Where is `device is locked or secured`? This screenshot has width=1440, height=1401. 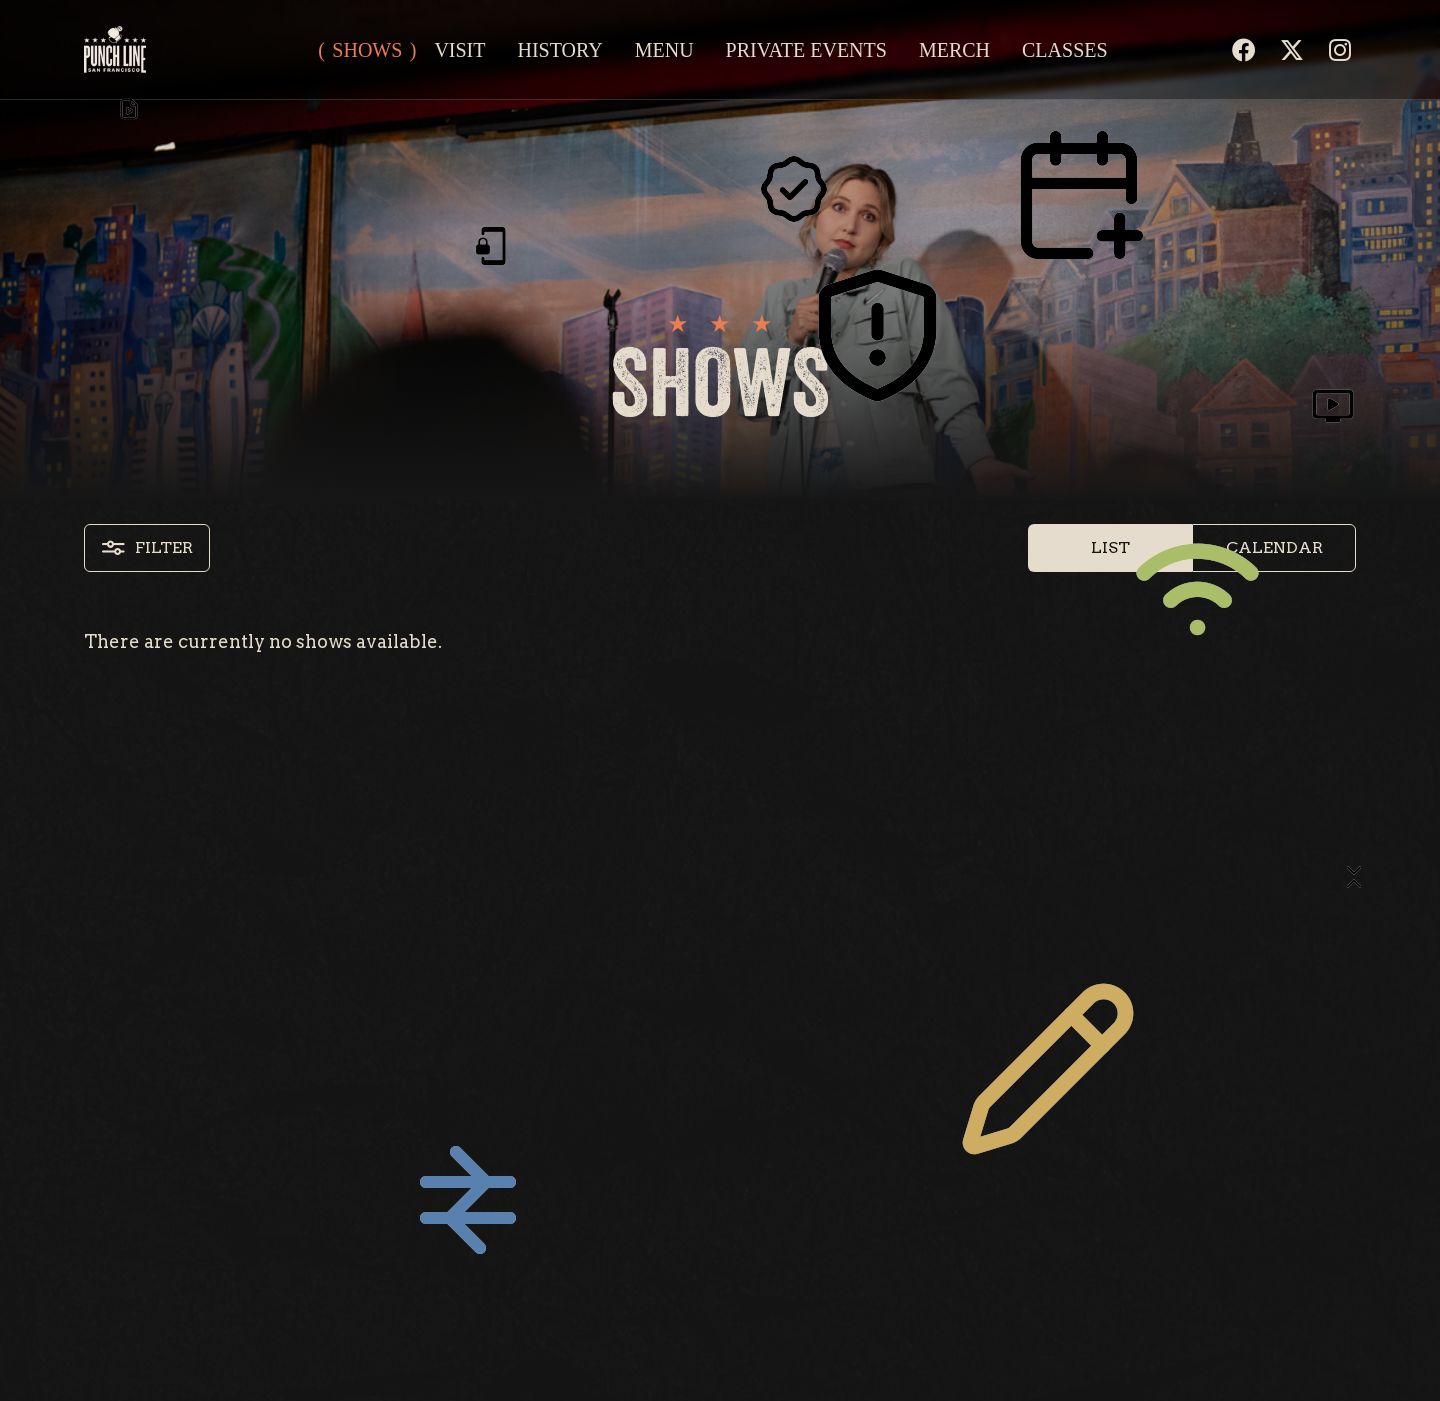
device is locked or secured is located at coordinates (490, 246).